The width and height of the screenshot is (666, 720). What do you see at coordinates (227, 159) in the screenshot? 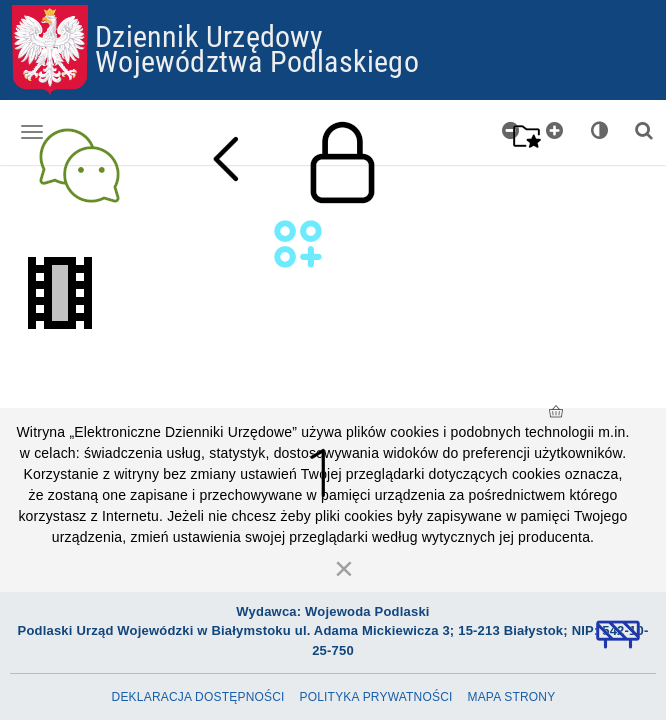
I see `go back to the previous page` at bounding box center [227, 159].